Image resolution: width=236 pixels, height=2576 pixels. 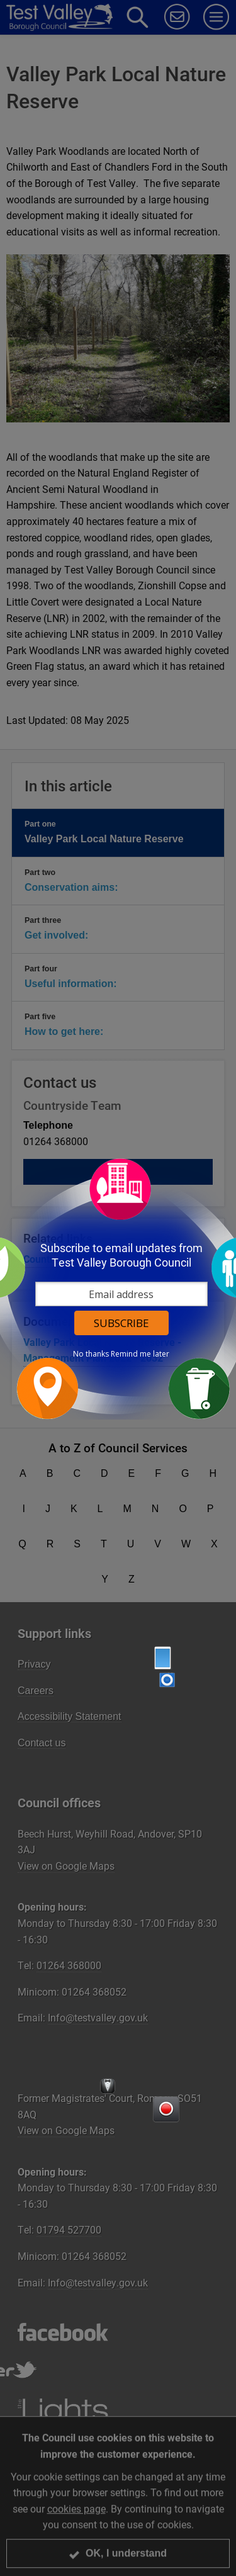 What do you see at coordinates (108, 2086) in the screenshot?
I see `configure keyboard settings and preferences` at bounding box center [108, 2086].